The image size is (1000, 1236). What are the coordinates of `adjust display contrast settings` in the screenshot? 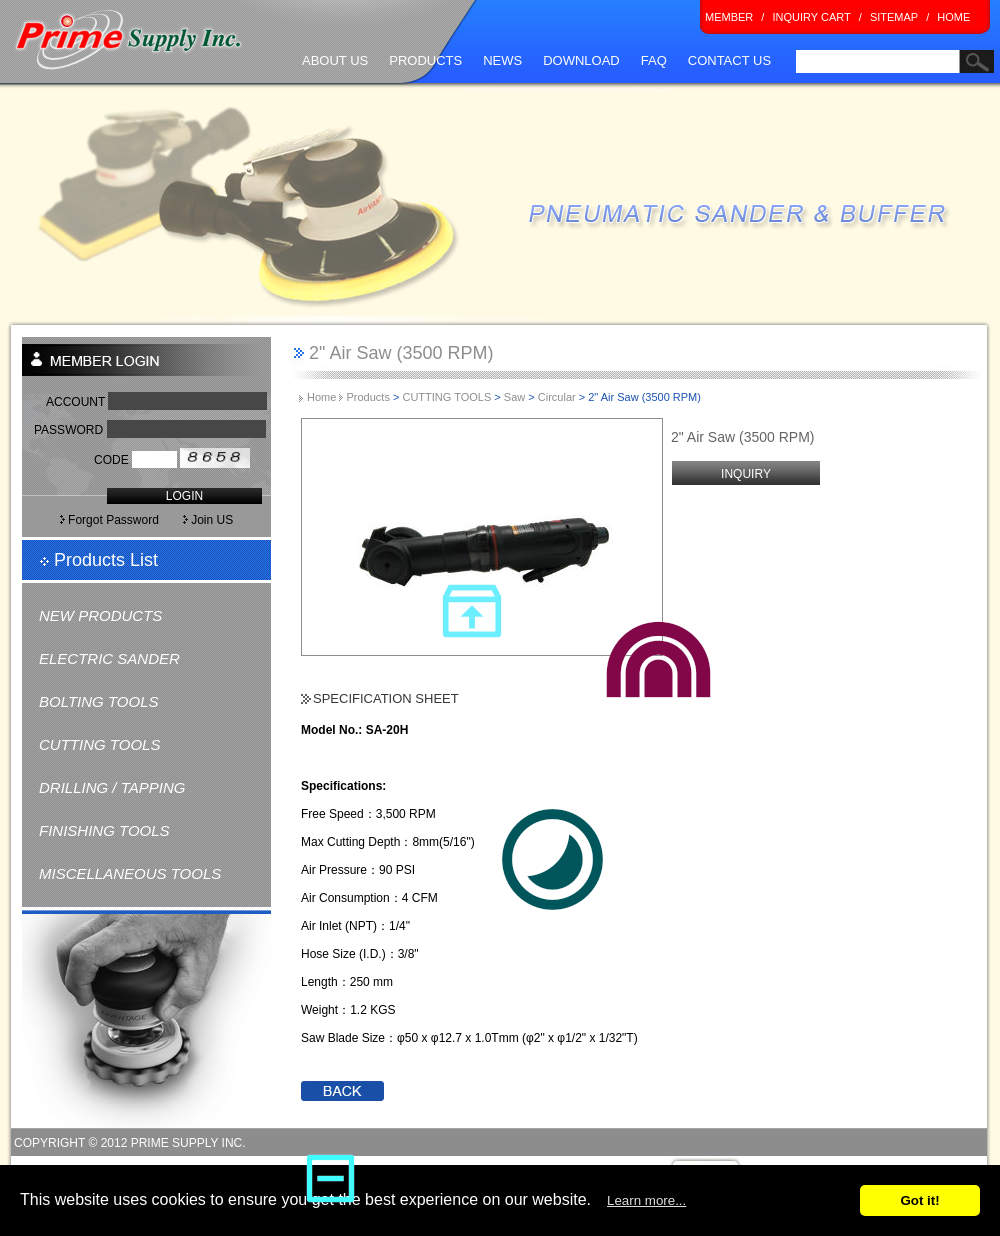 It's located at (552, 859).